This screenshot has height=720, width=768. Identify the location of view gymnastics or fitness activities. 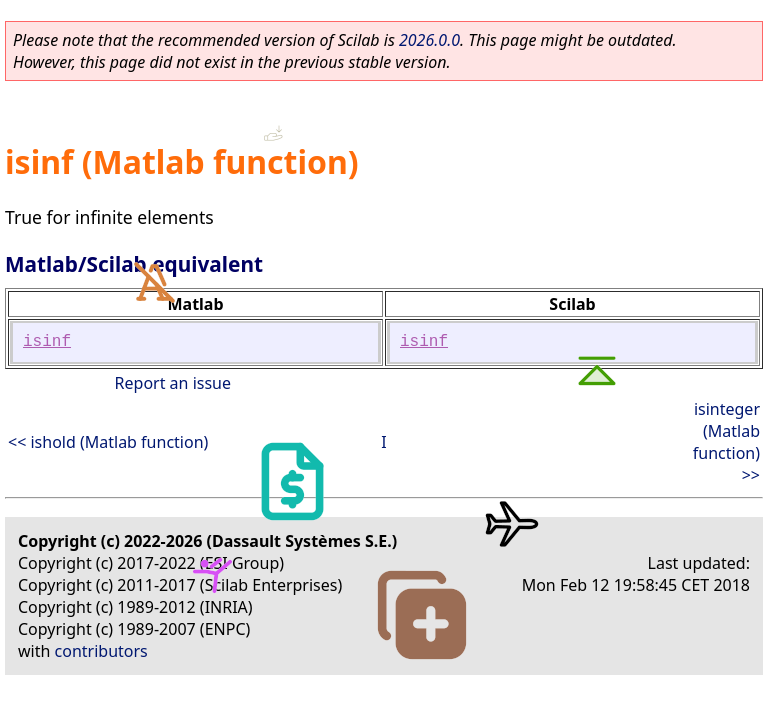
(212, 573).